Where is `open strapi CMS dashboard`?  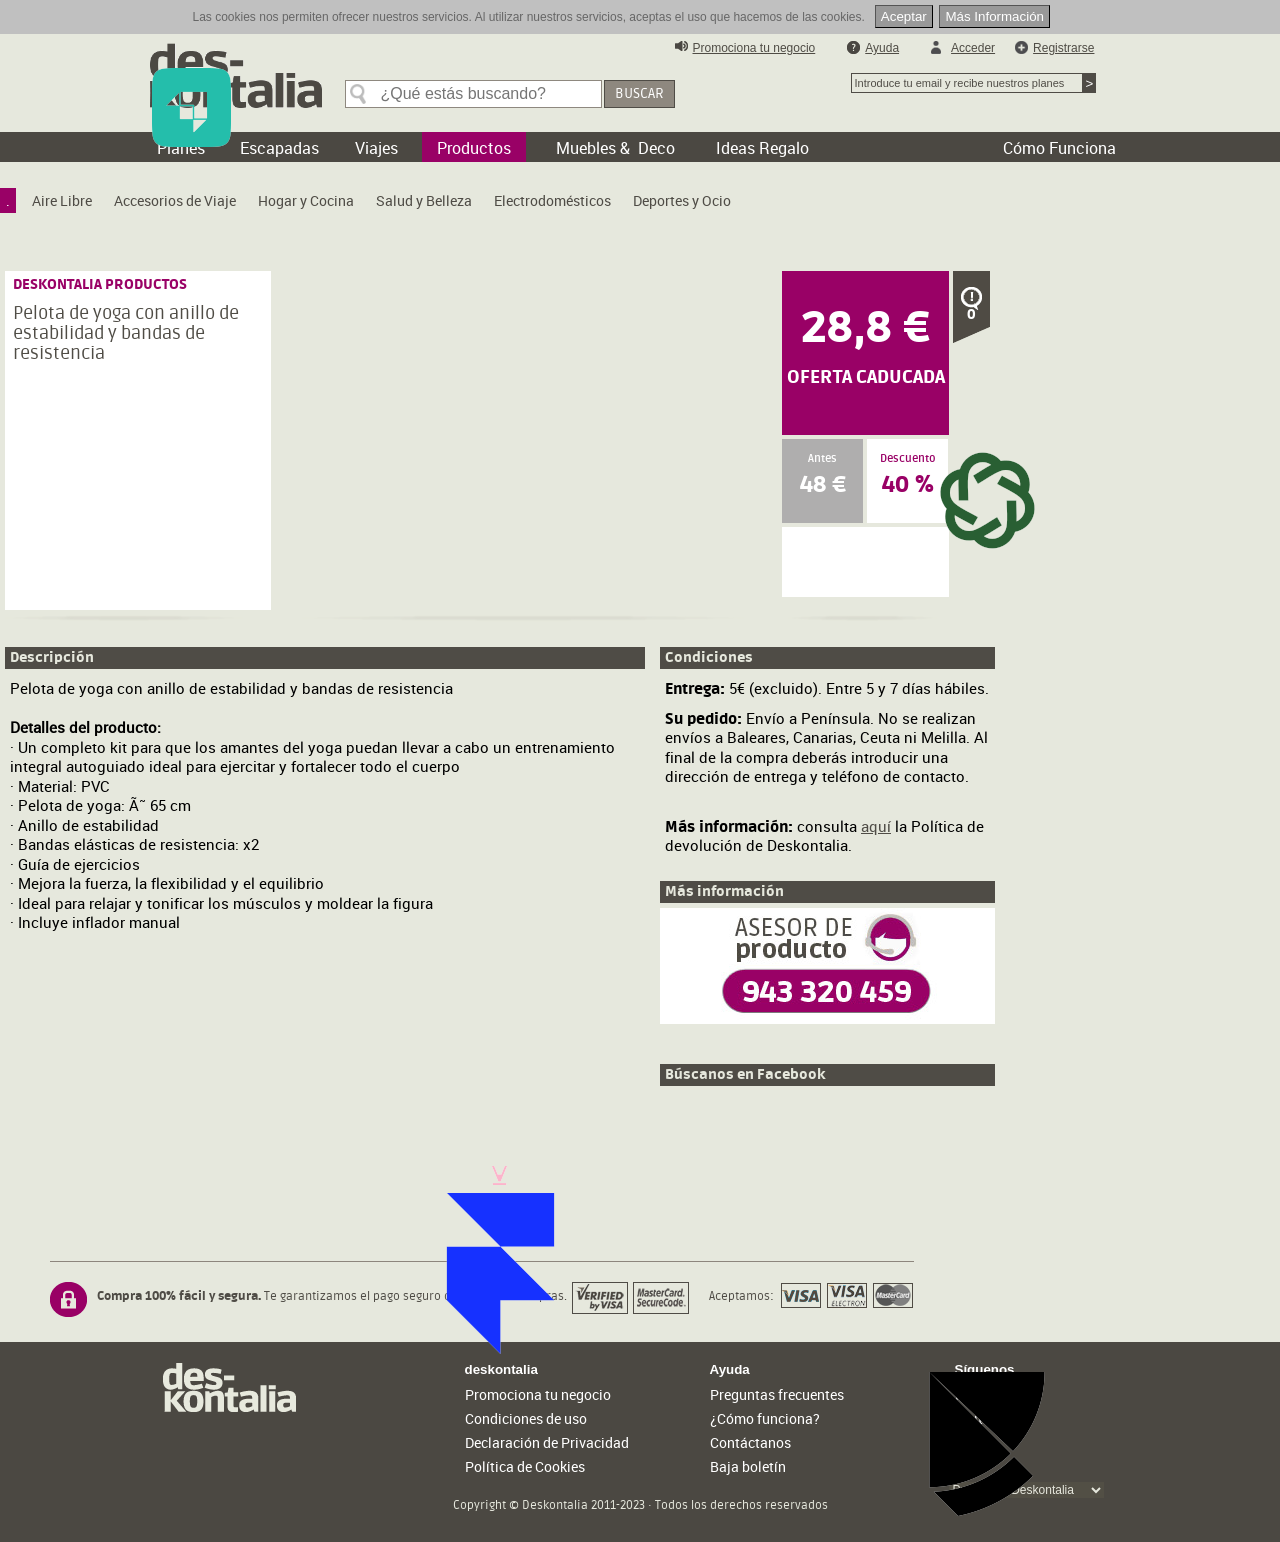 open strapi CMS dashboard is located at coordinates (191, 107).